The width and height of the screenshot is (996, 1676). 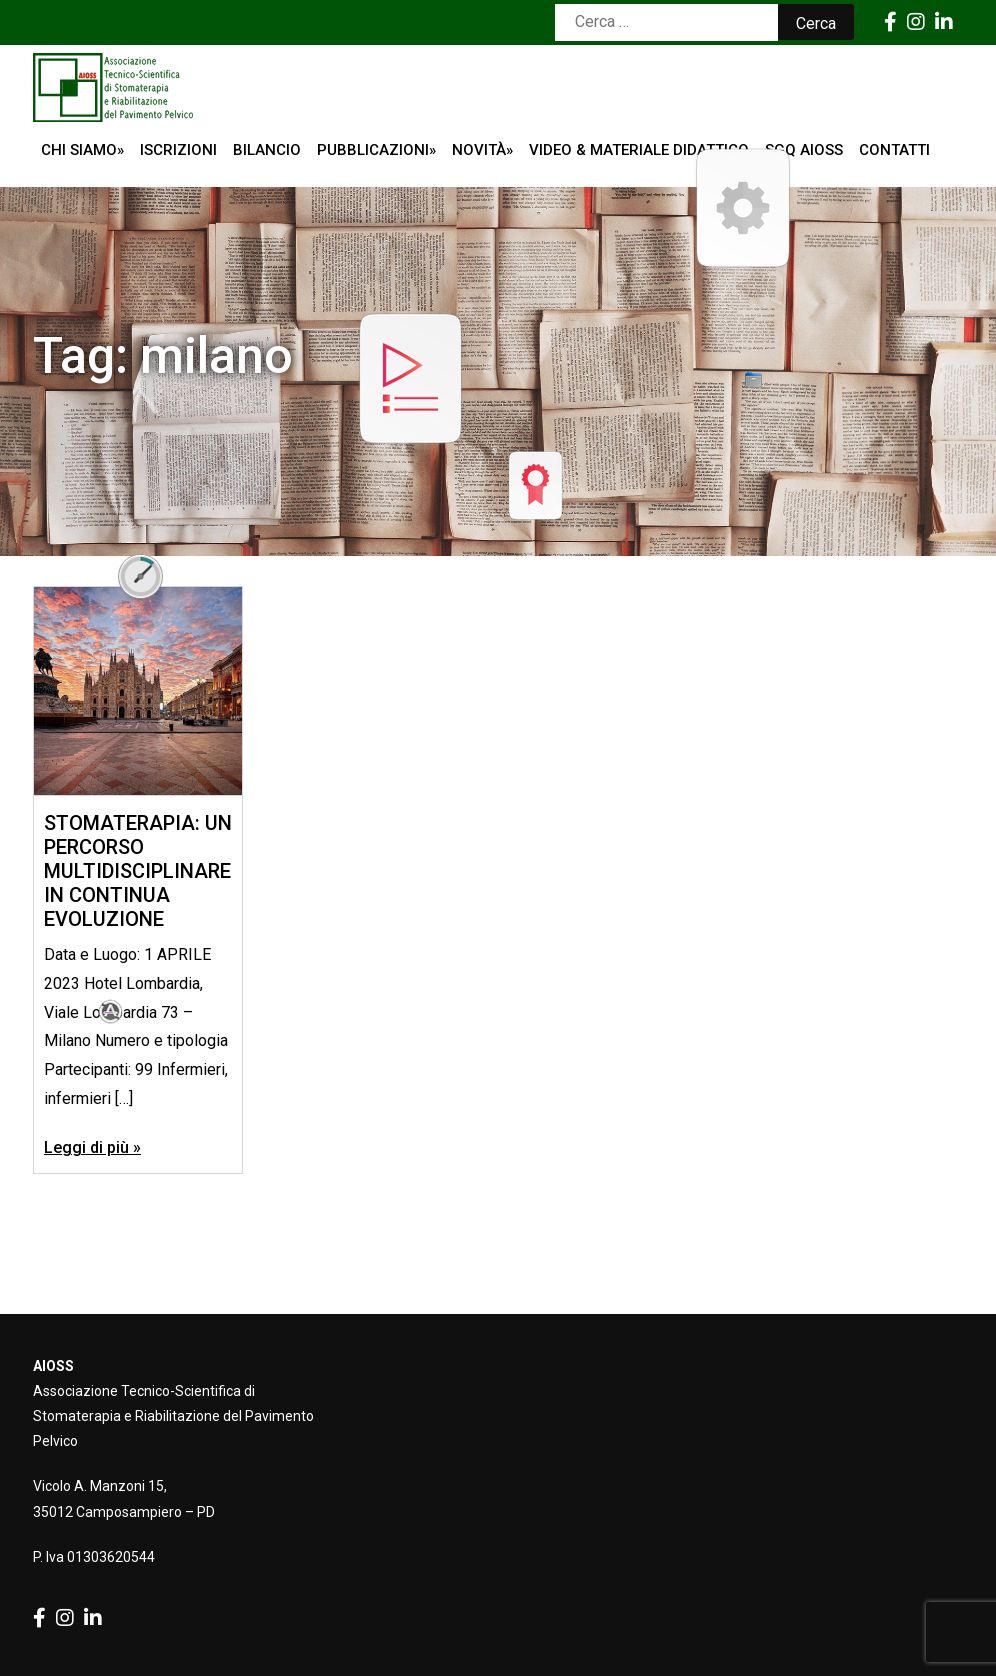 I want to click on open a playlist file, so click(x=410, y=378).